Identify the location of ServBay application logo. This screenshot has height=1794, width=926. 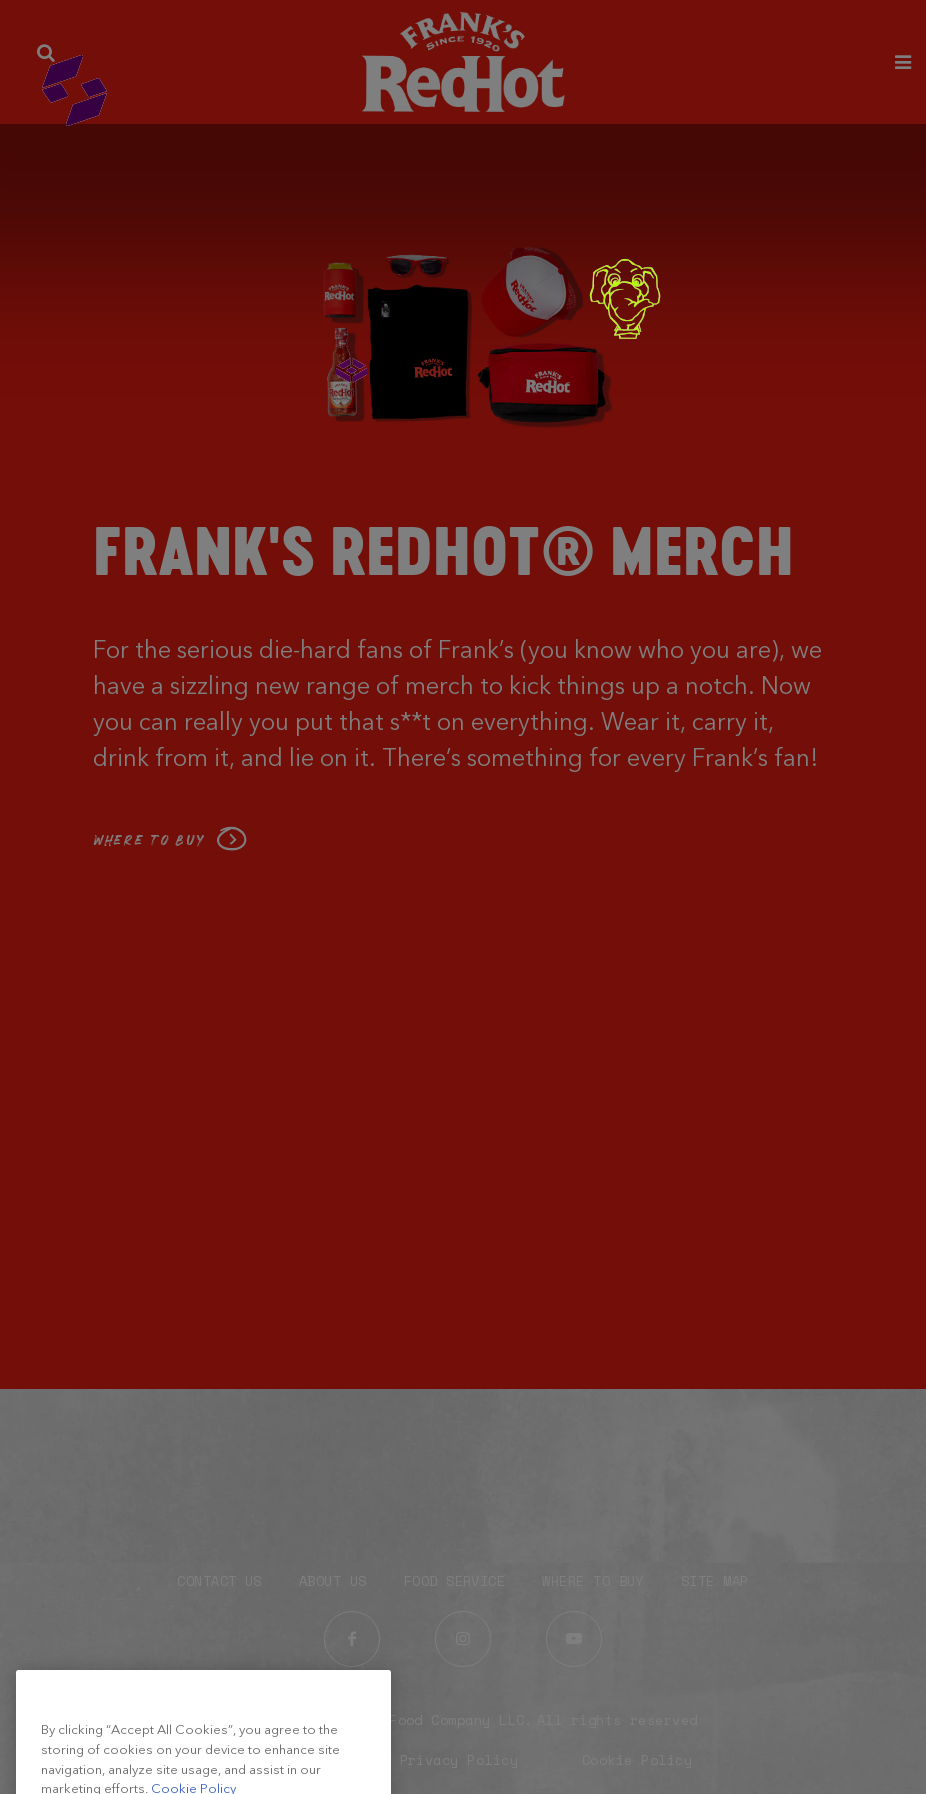
(74, 90).